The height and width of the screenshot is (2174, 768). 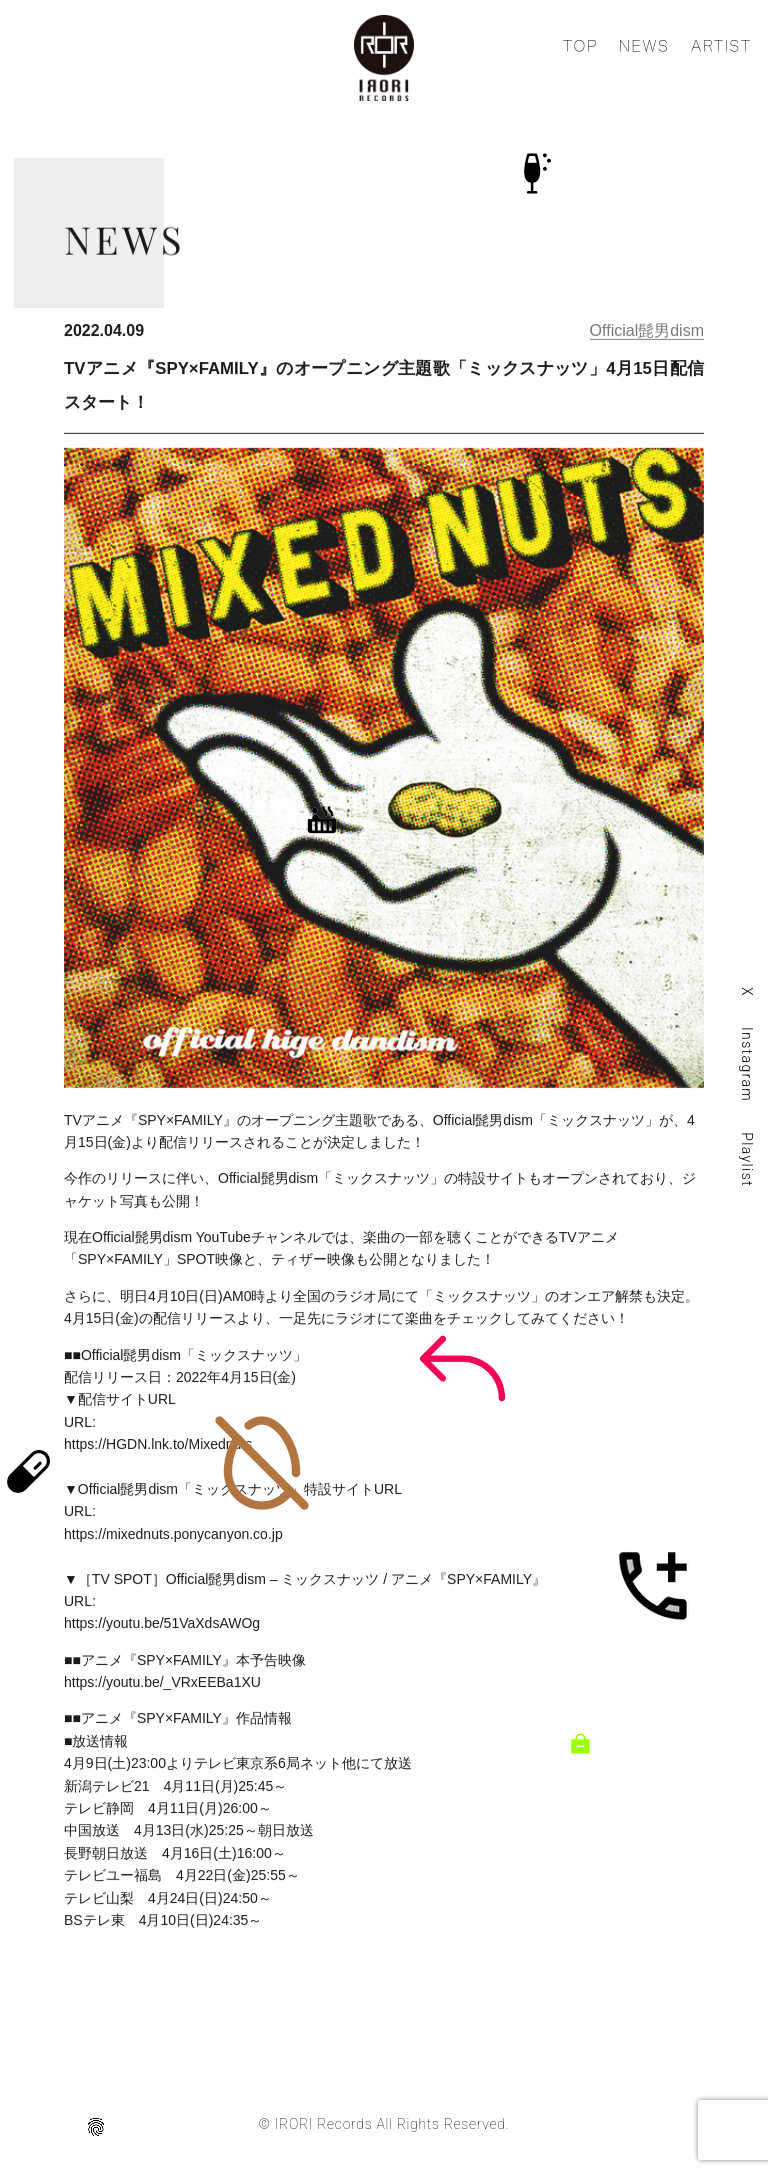 What do you see at coordinates (462, 1368) in the screenshot?
I see `reply to a message` at bounding box center [462, 1368].